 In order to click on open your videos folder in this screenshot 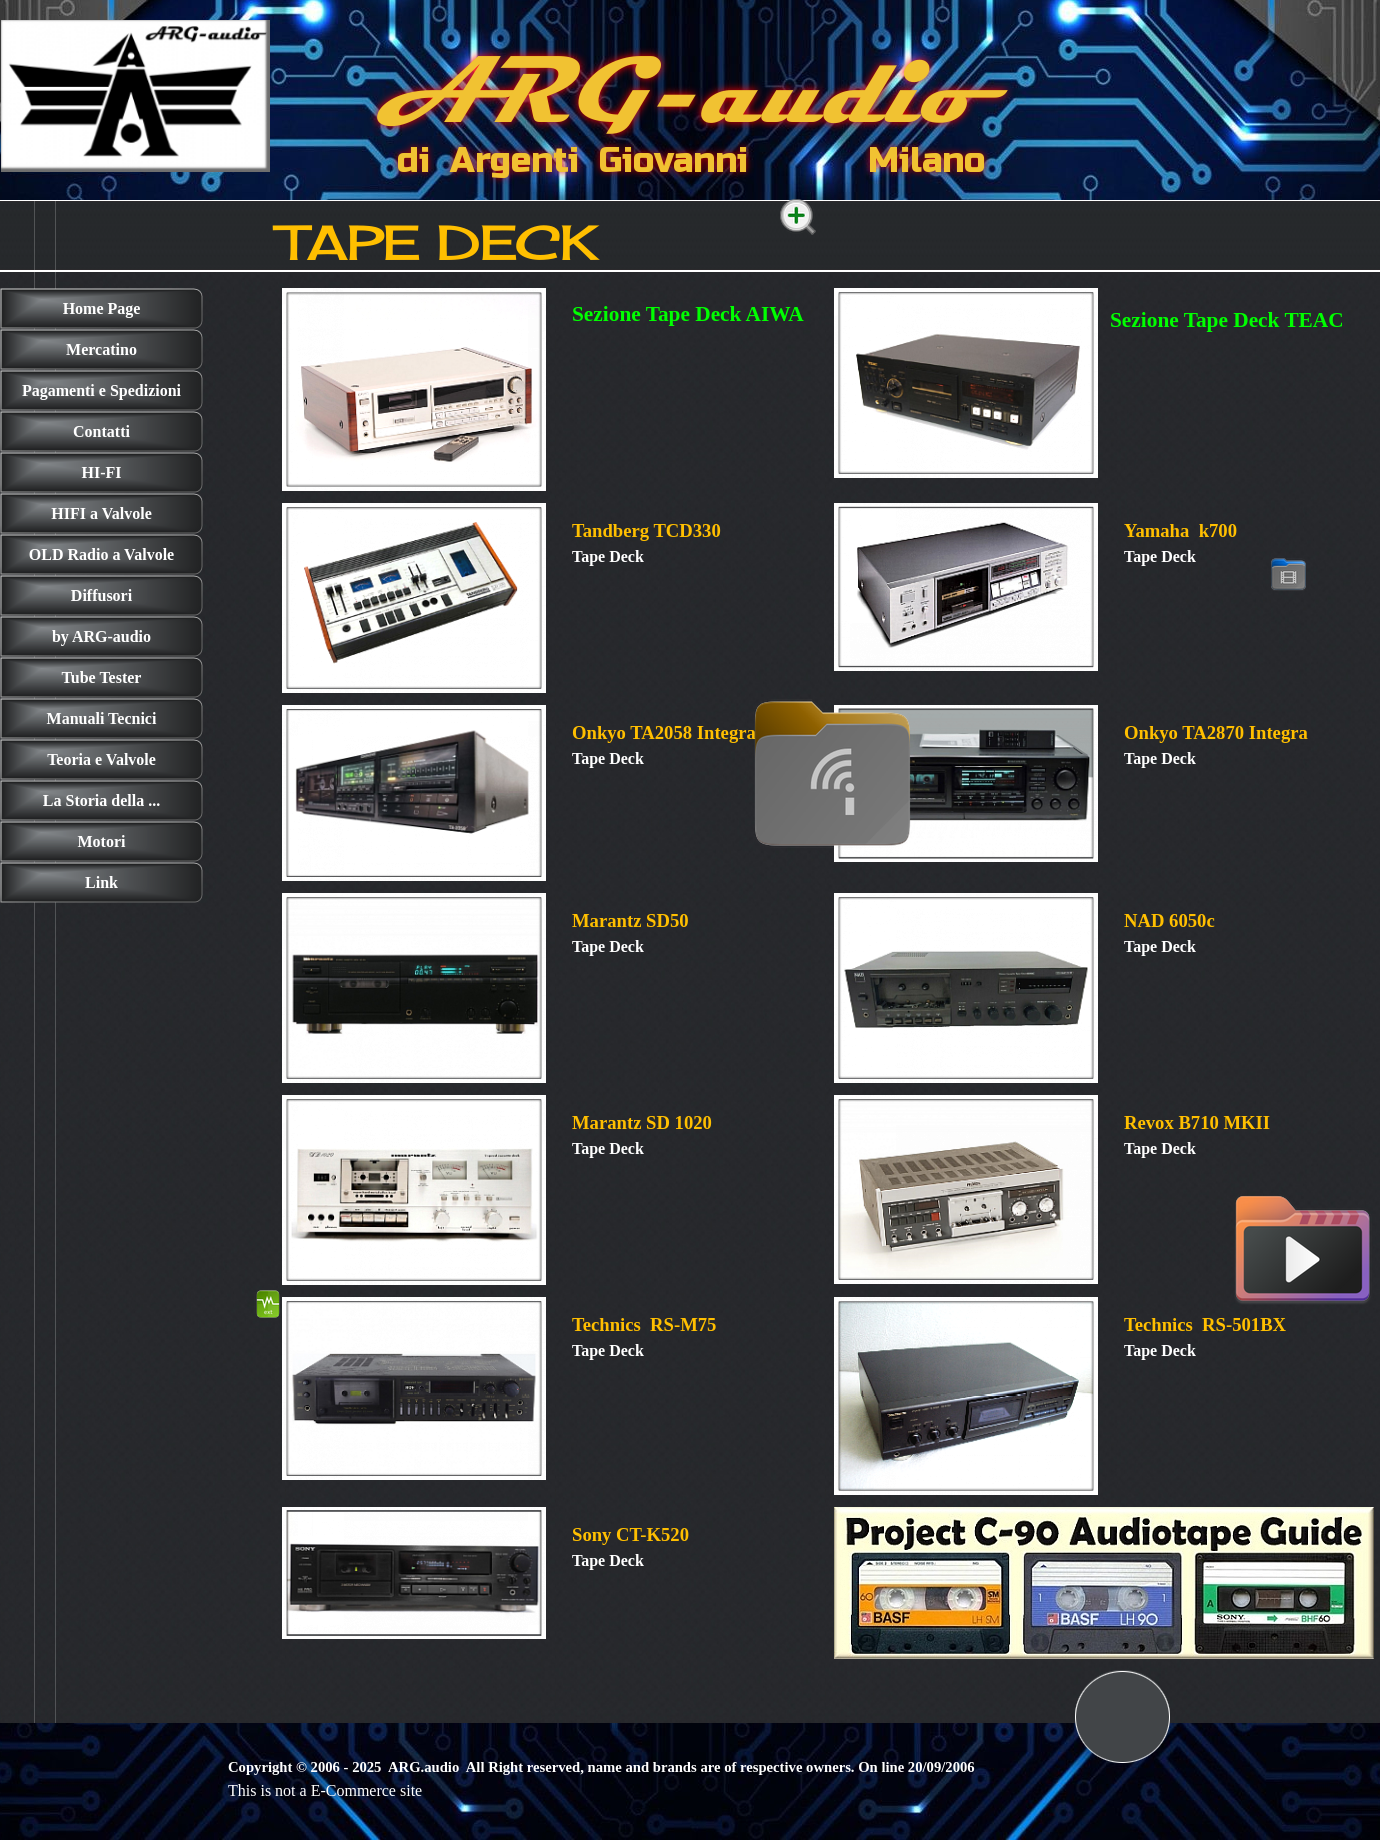, I will do `click(1288, 573)`.